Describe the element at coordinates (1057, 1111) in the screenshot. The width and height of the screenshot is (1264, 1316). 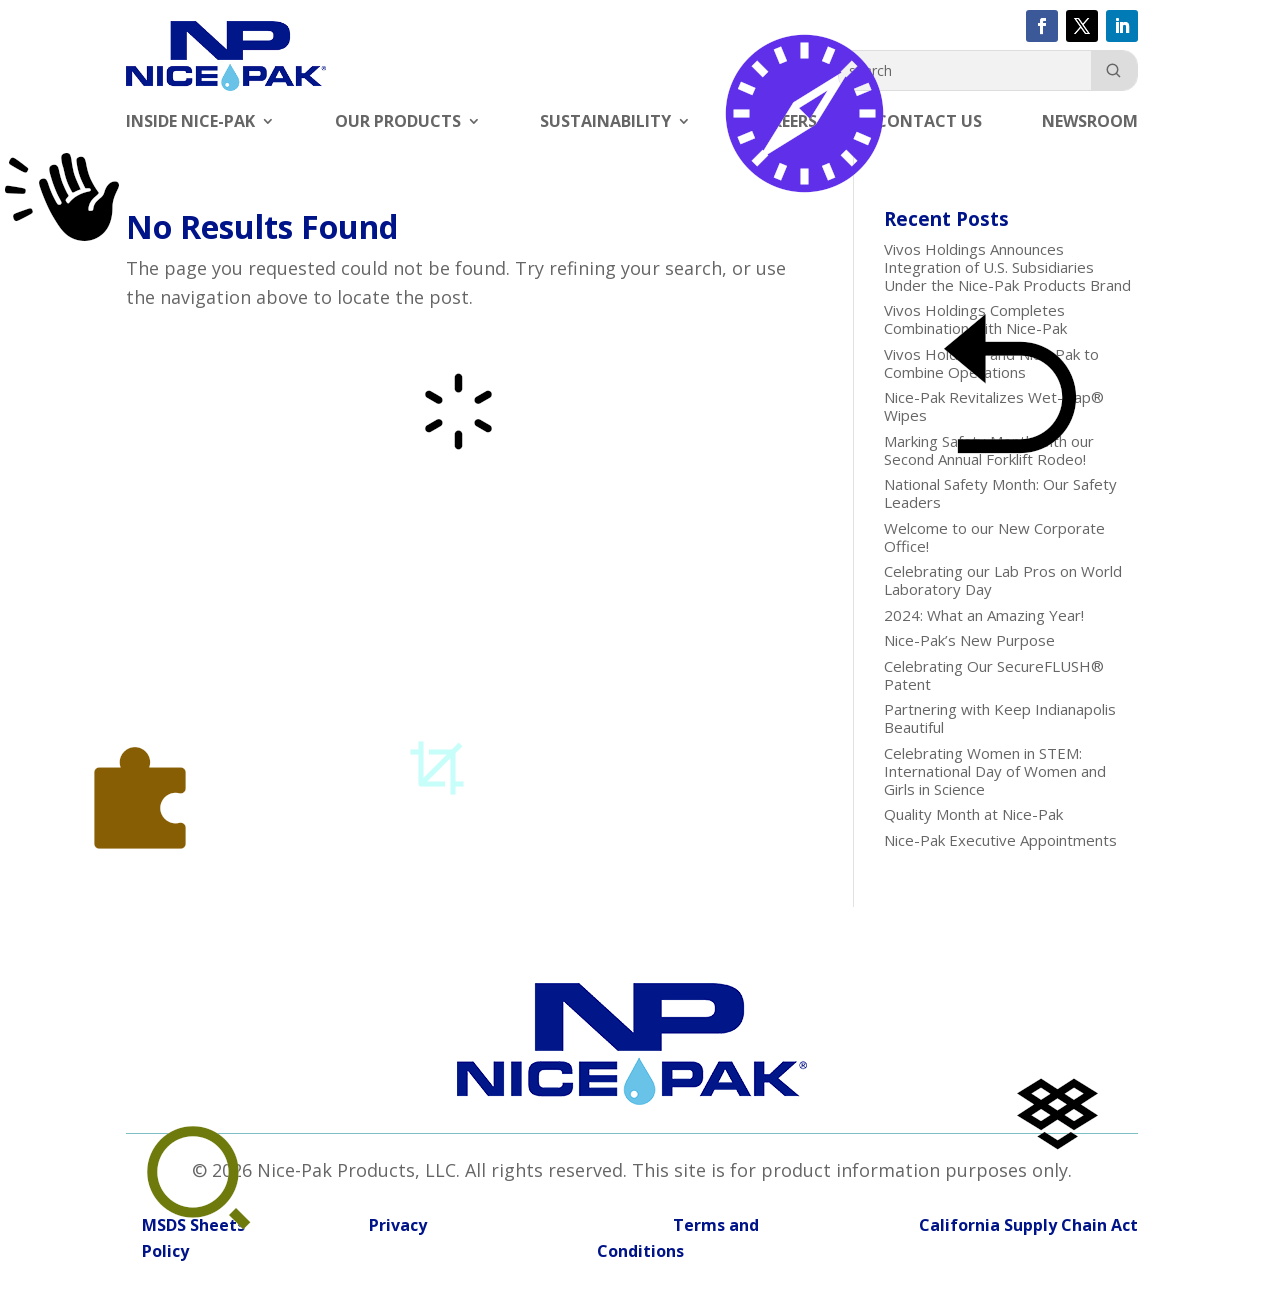
I see `open dropbox app` at that location.